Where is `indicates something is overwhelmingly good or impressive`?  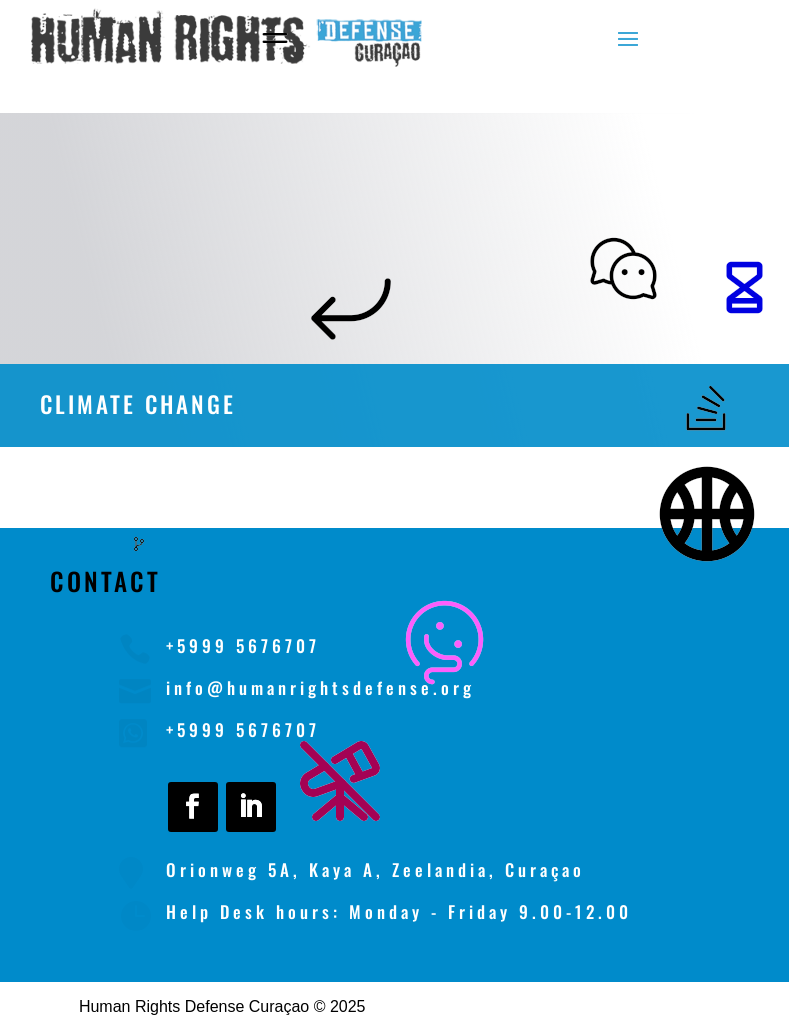 indicates something is overwhelmingly good or impressive is located at coordinates (444, 639).